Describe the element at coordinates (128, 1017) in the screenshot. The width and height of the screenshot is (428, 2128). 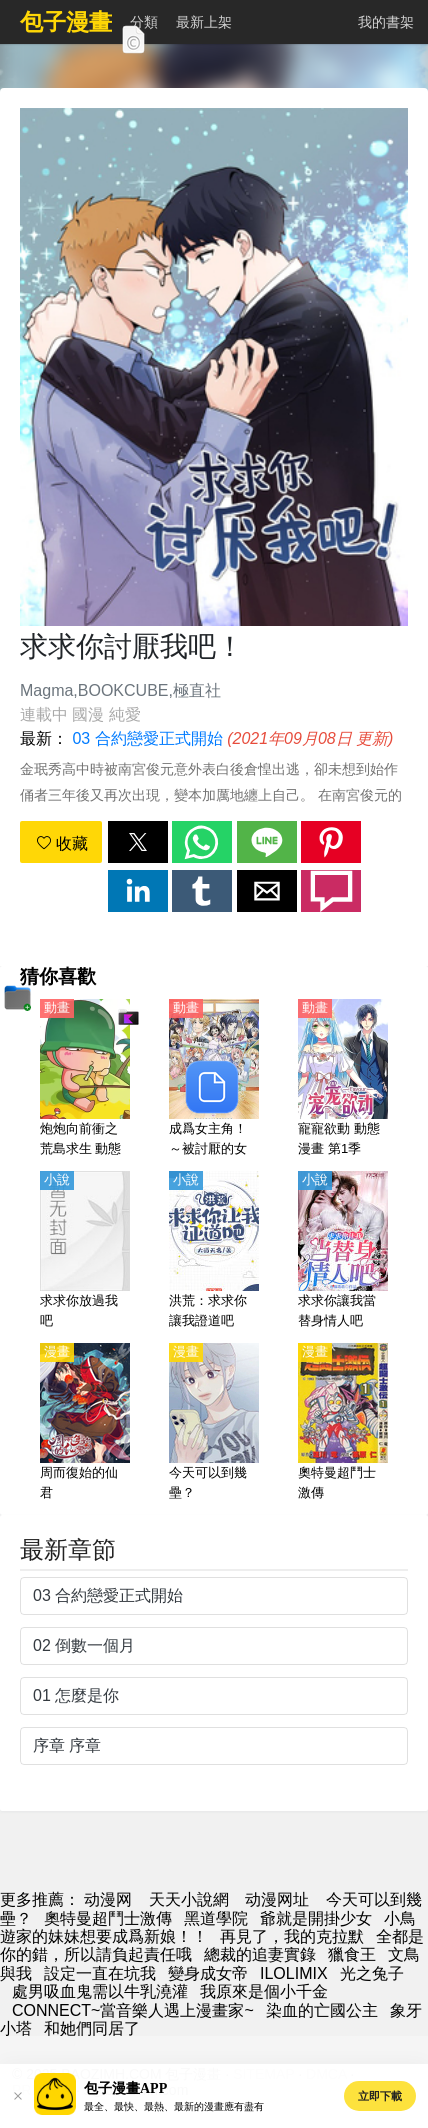
I see `open kotlin project folder` at that location.